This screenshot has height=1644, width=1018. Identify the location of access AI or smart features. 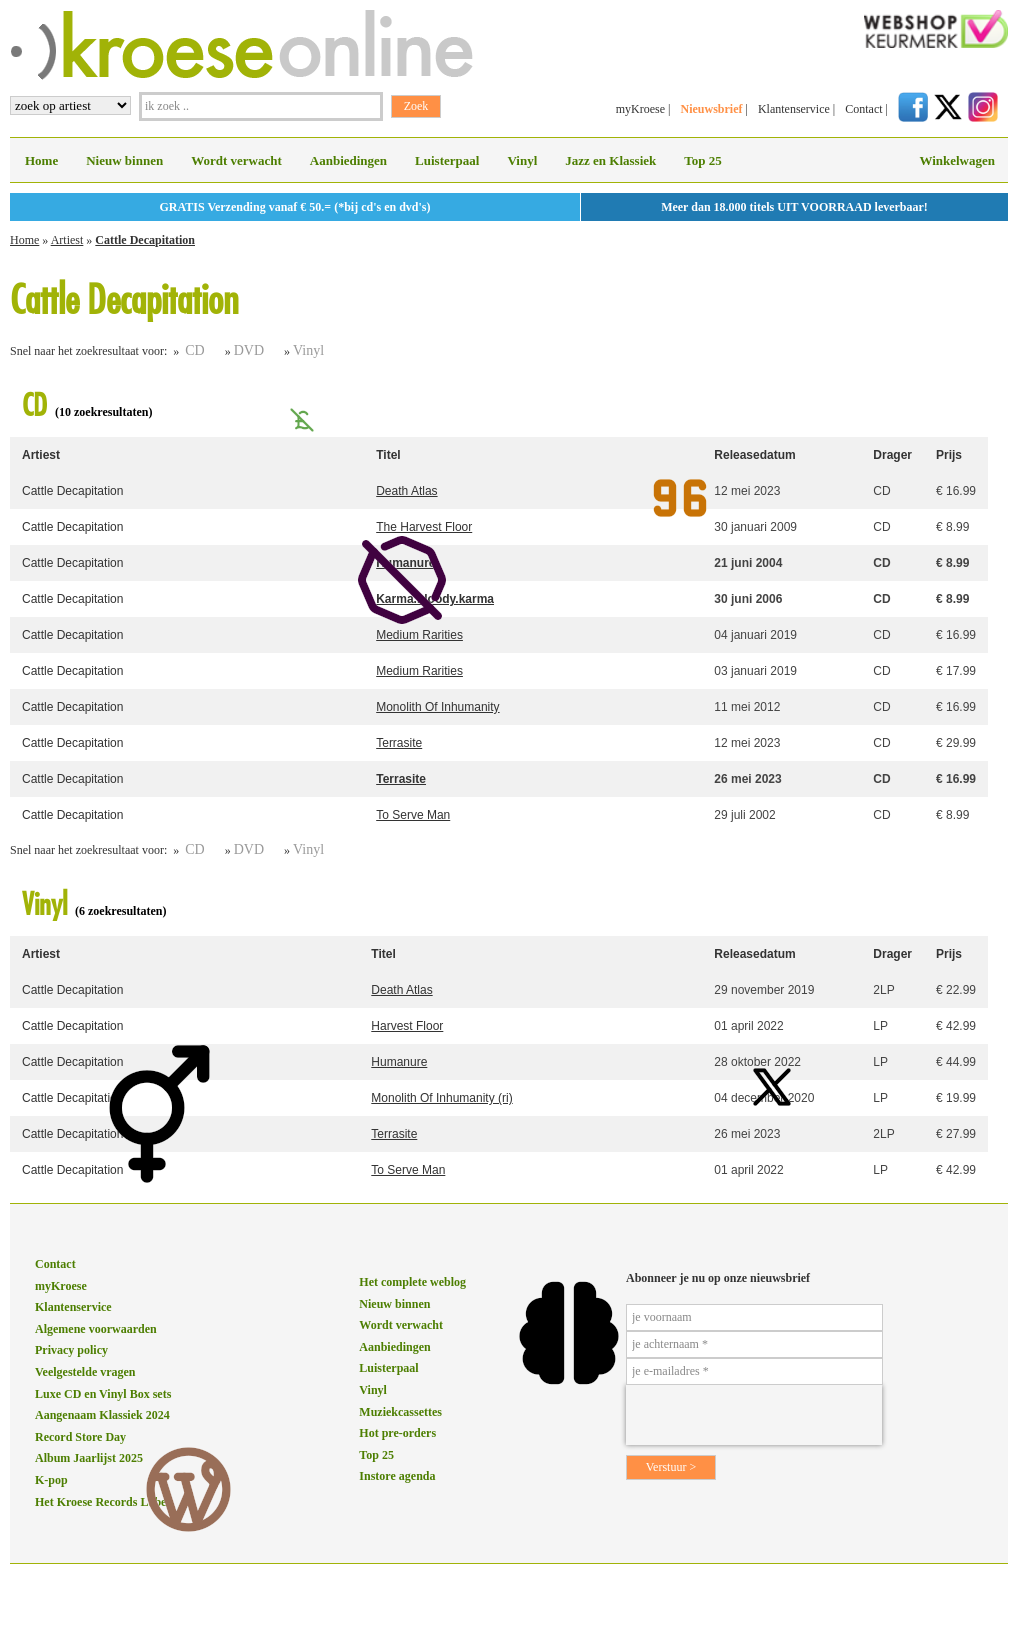
(569, 1333).